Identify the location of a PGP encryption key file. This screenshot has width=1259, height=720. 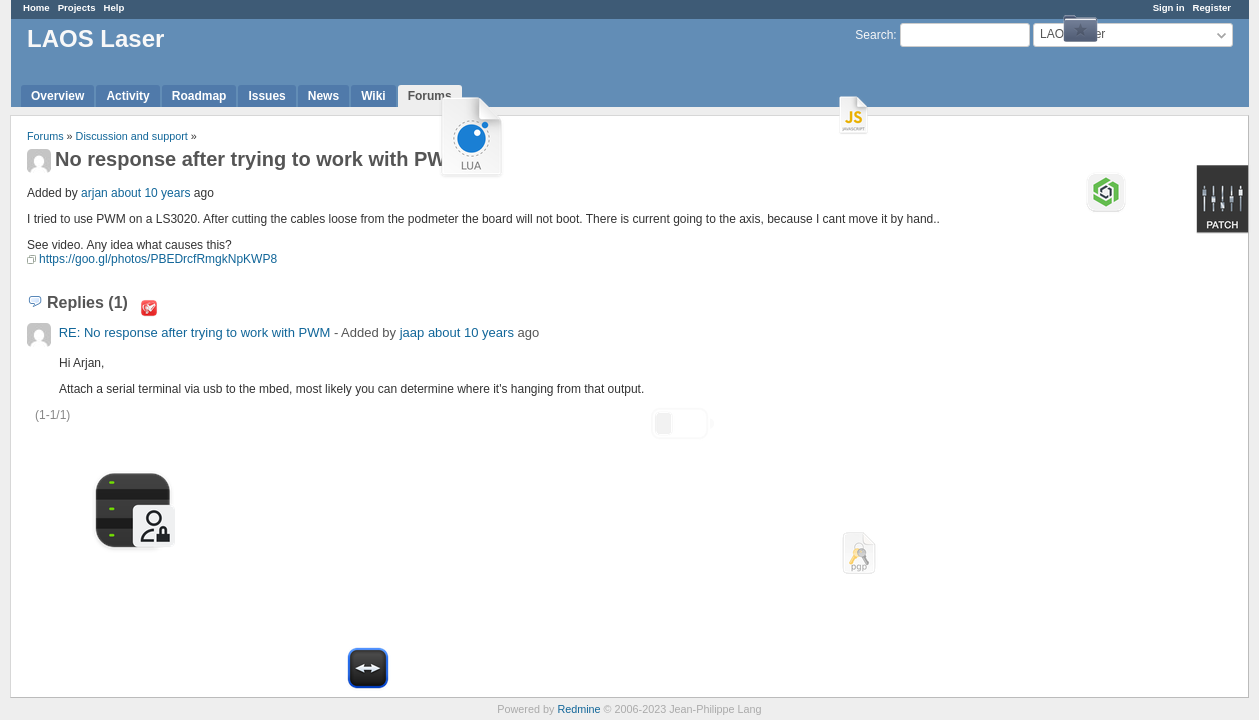
(859, 553).